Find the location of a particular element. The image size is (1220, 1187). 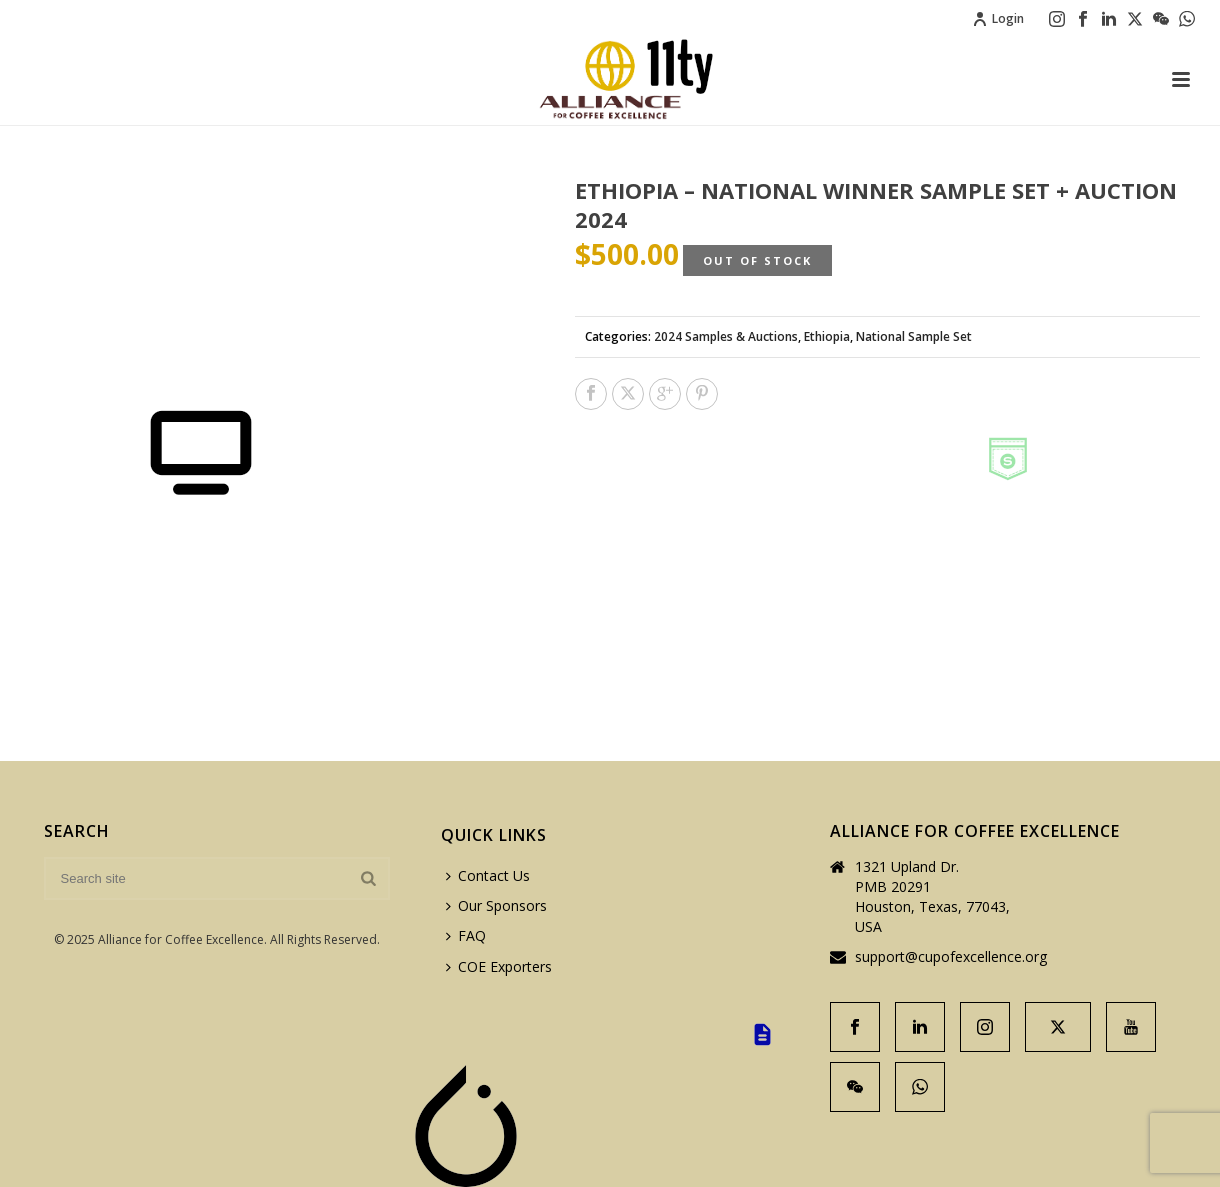

shirtsinbulk brand logo is located at coordinates (1008, 459).